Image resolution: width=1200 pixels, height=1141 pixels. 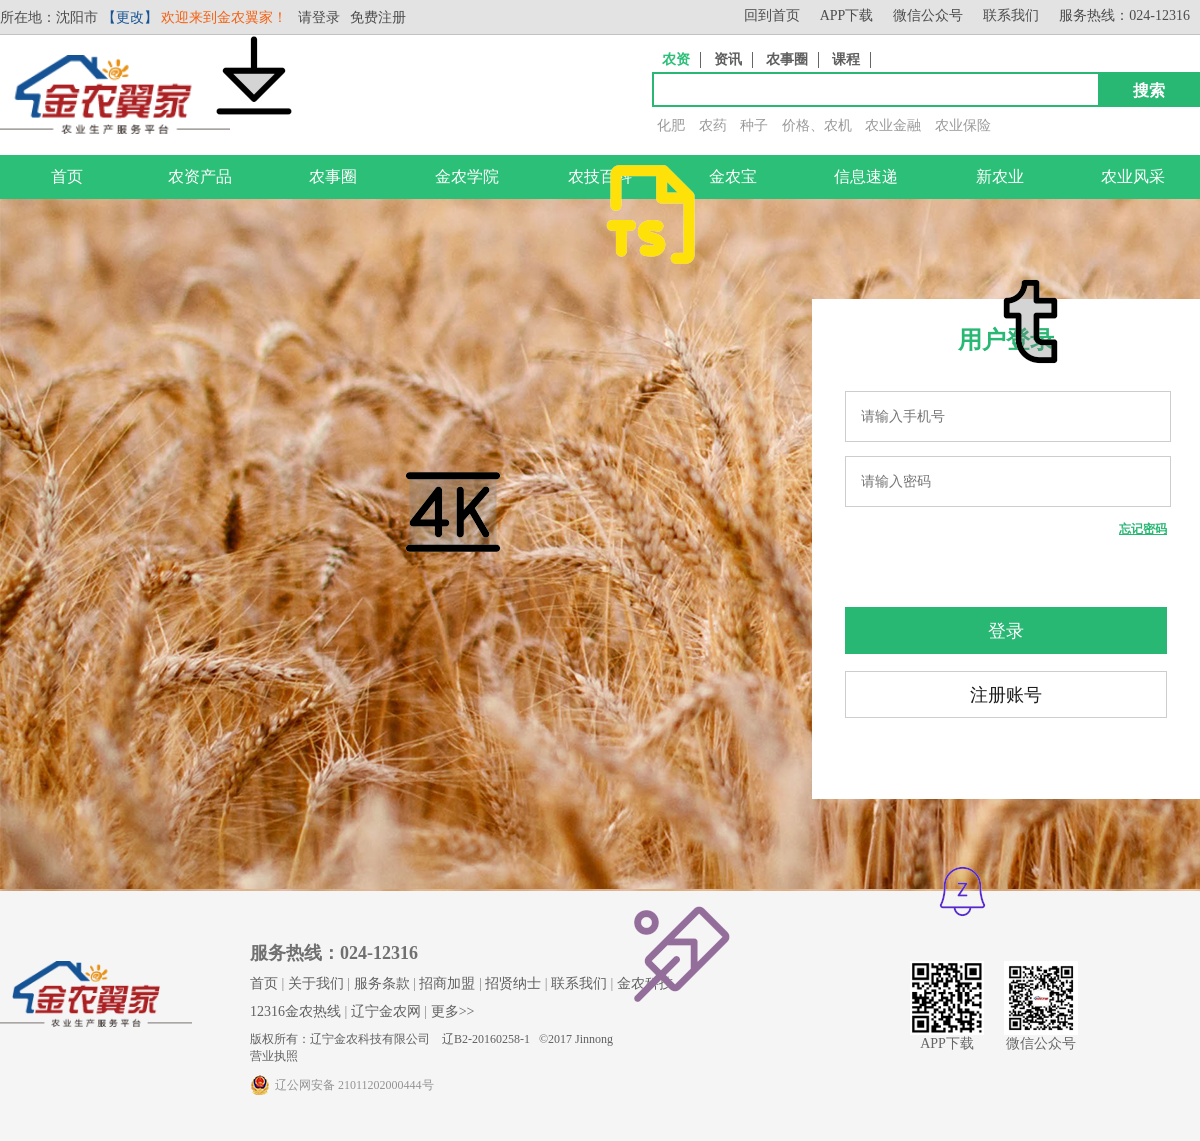 What do you see at coordinates (453, 512) in the screenshot?
I see `switch to 4K video resolution` at bounding box center [453, 512].